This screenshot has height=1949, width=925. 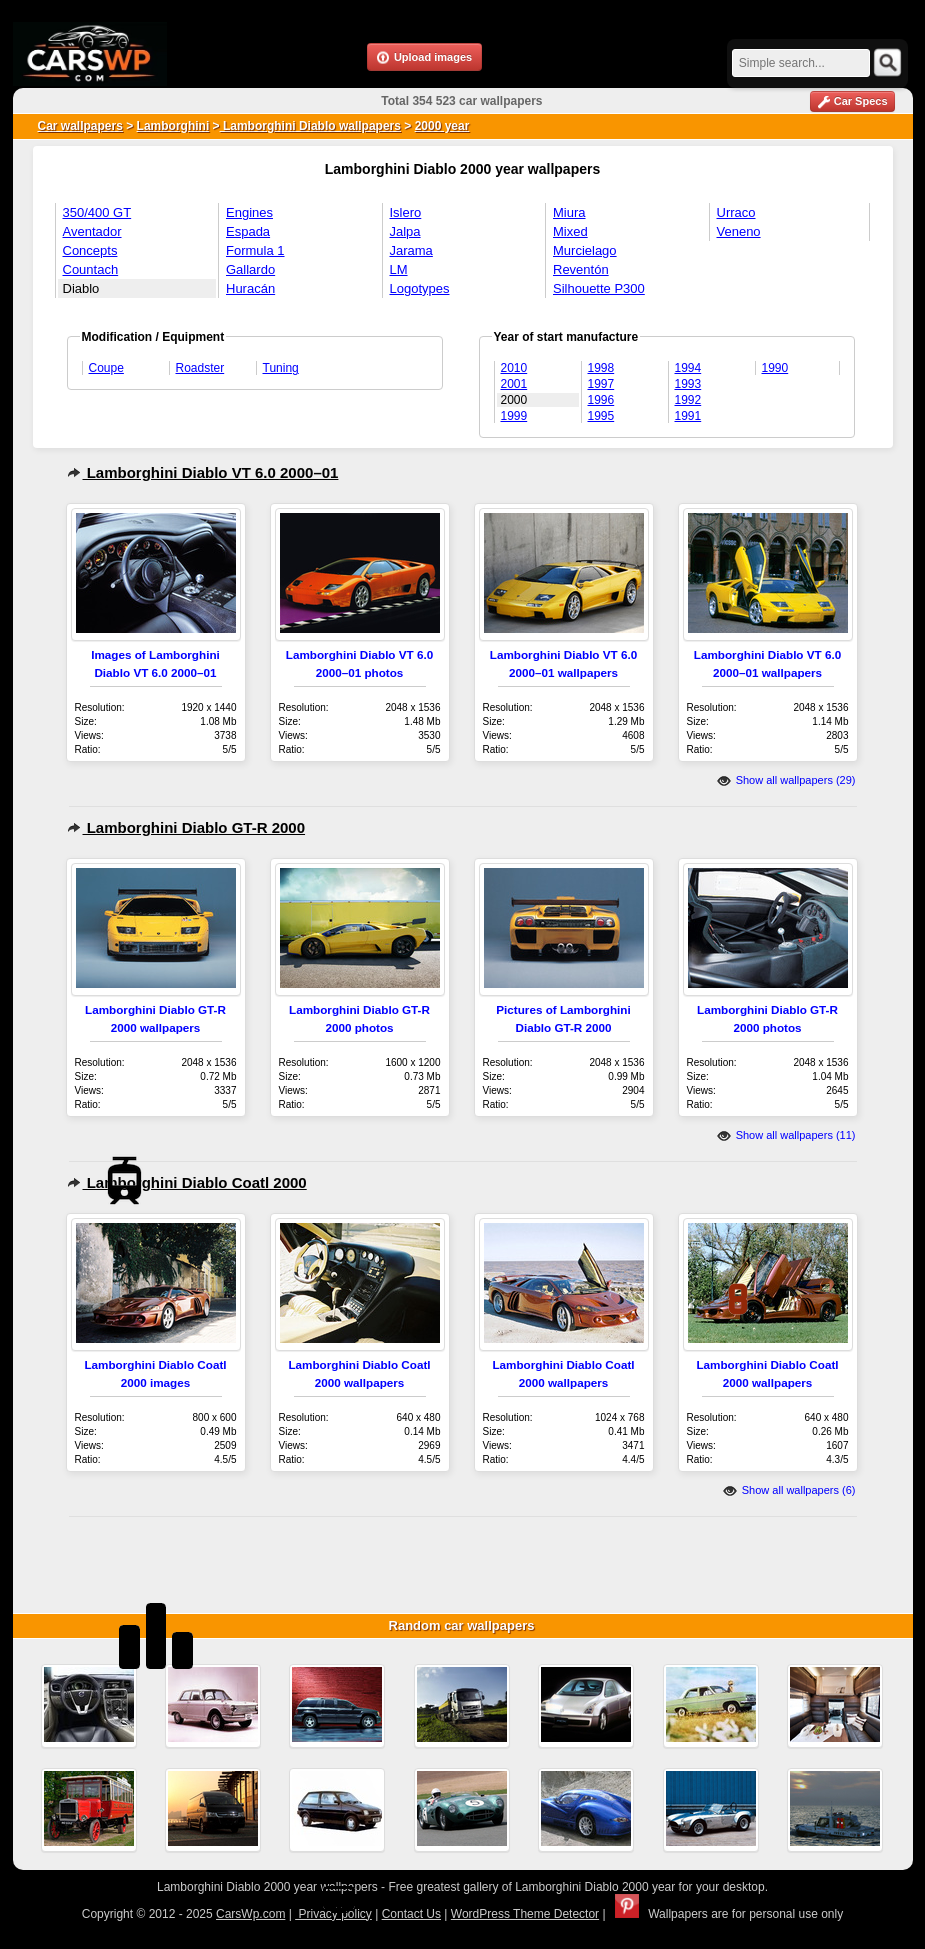 I want to click on view leaderboard rankings, so click(x=156, y=1636).